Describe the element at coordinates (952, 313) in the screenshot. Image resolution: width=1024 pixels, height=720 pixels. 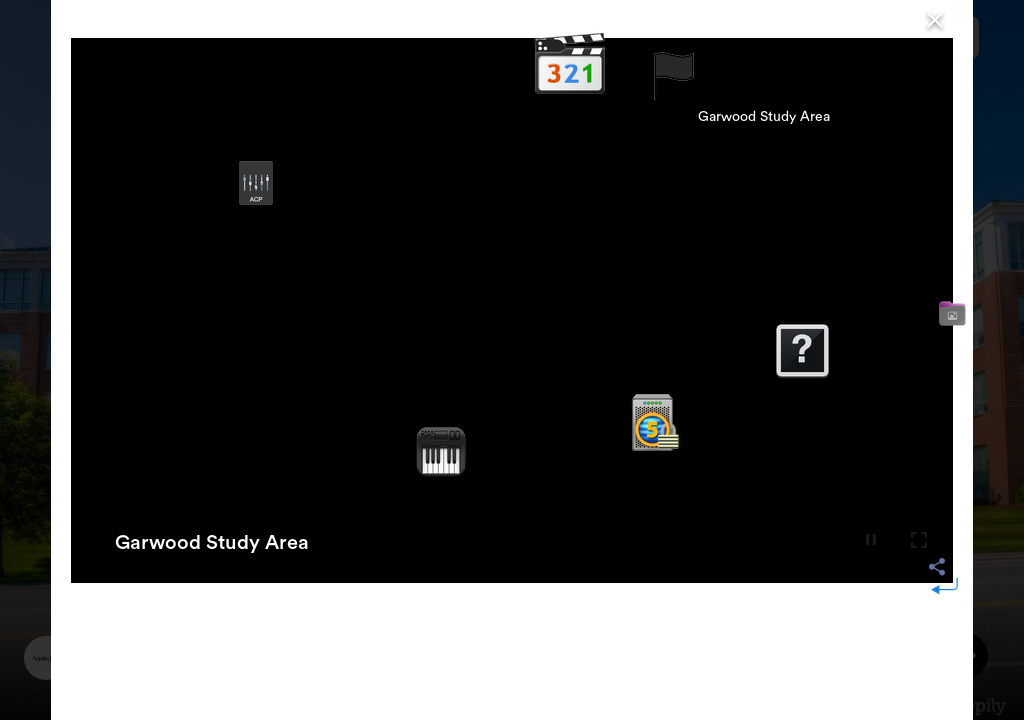
I see `open your pictures folder` at that location.